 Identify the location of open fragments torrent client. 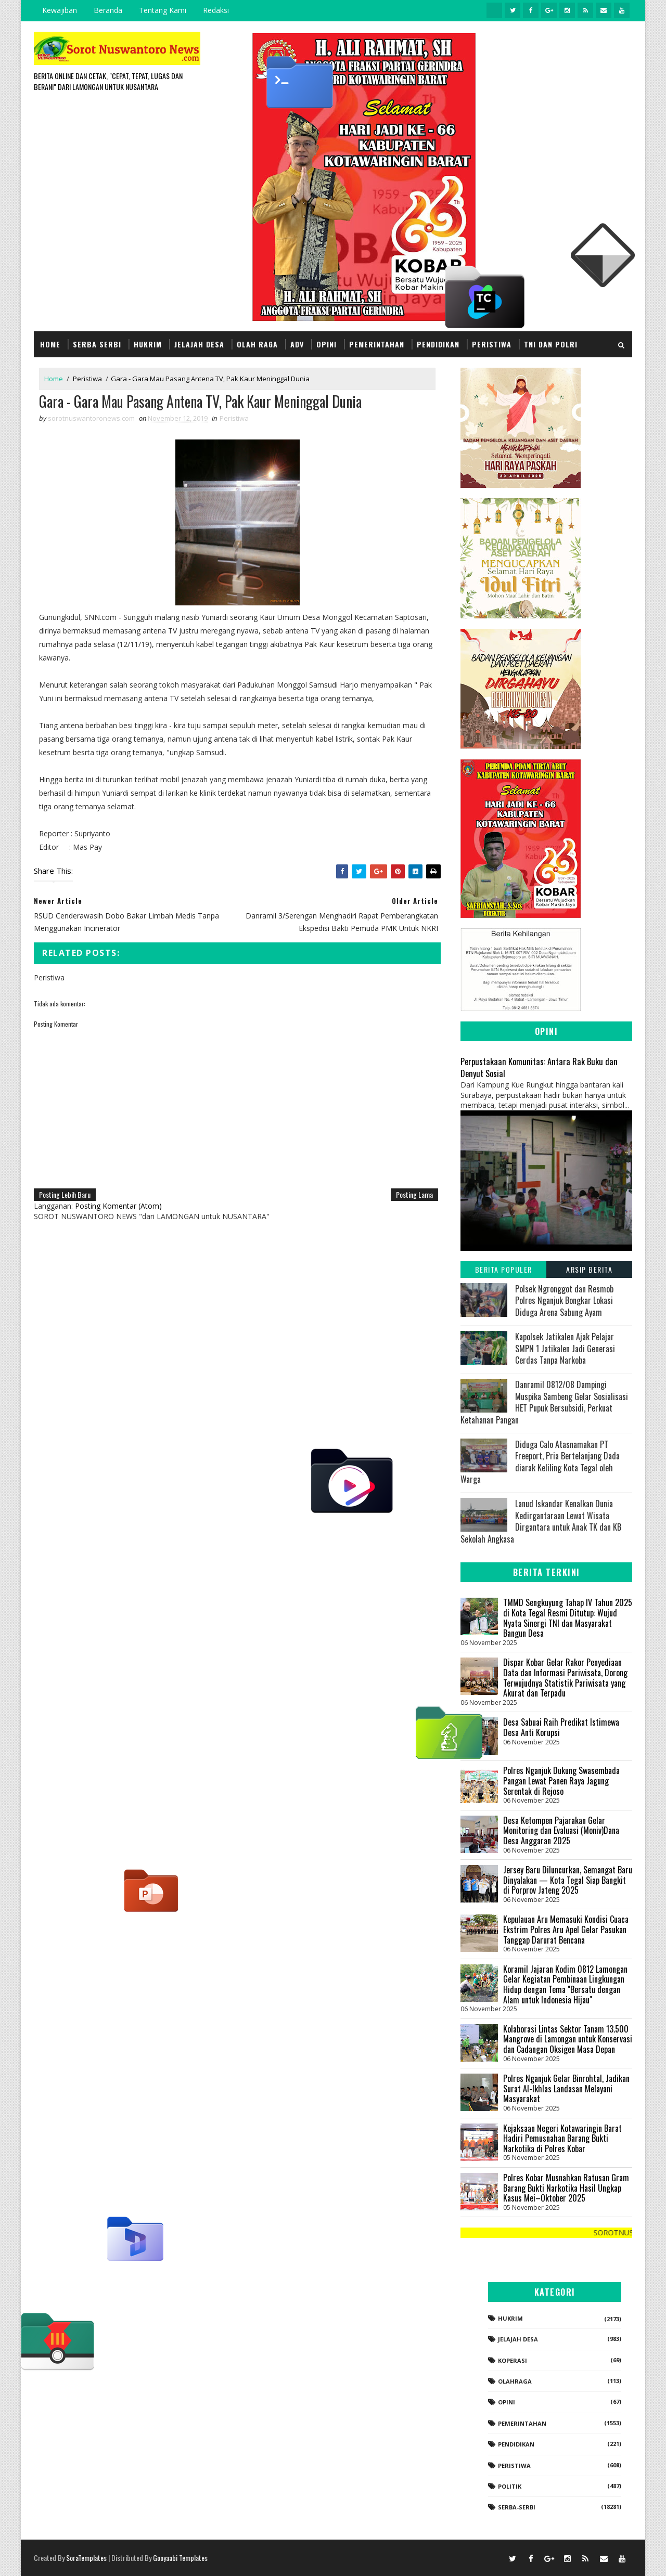
(603, 255).